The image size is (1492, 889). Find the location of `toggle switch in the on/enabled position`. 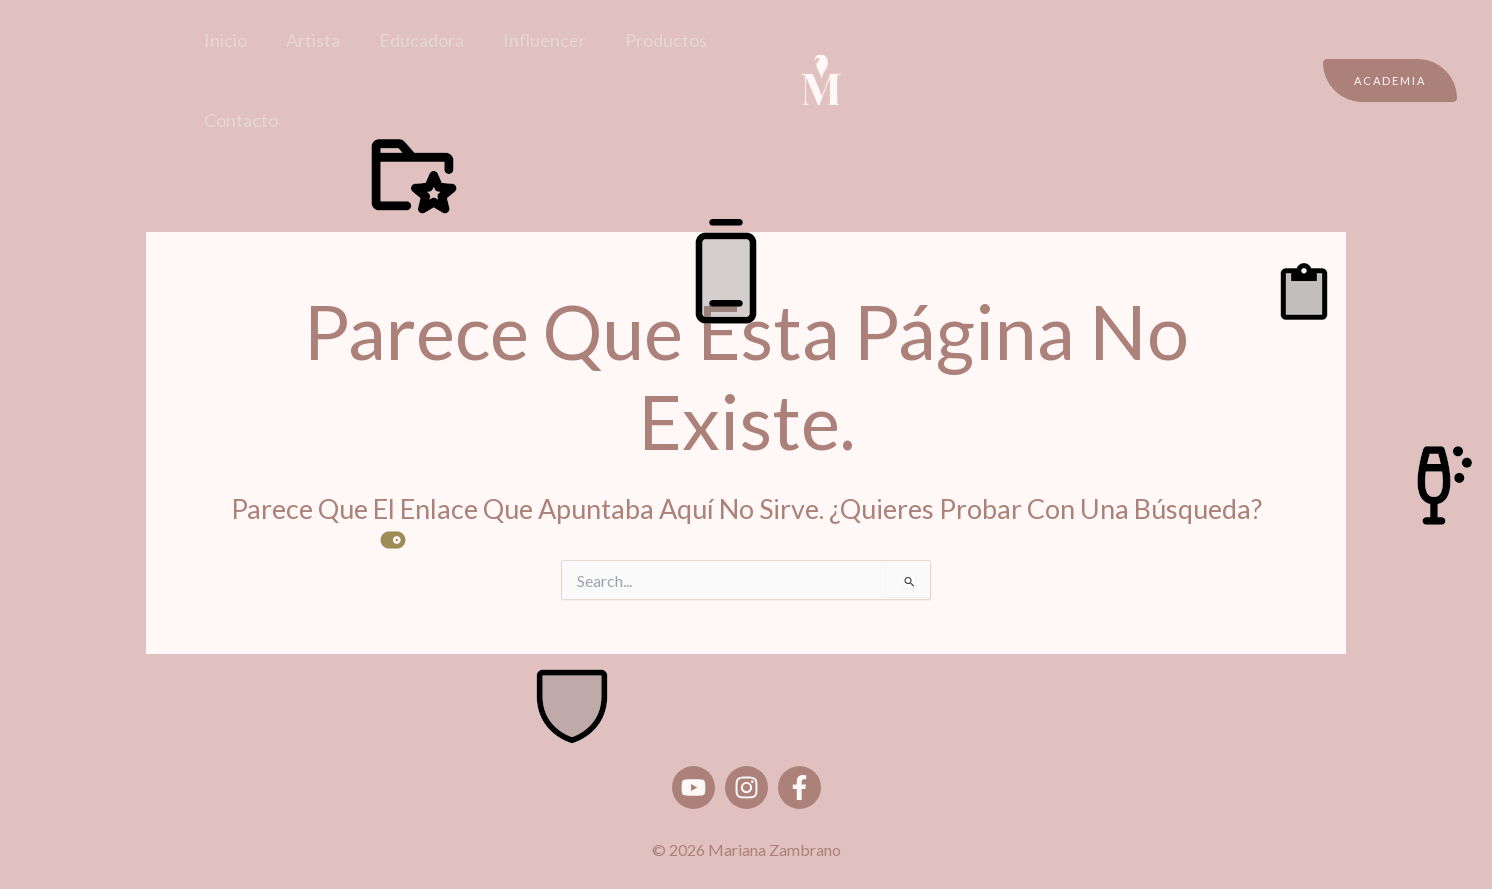

toggle switch in the on/enabled position is located at coordinates (393, 540).